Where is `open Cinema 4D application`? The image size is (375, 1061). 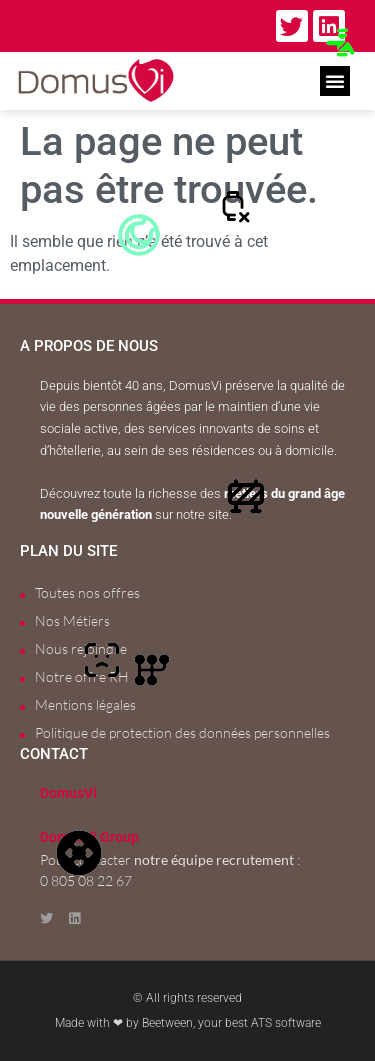
open Cinema 4D application is located at coordinates (139, 235).